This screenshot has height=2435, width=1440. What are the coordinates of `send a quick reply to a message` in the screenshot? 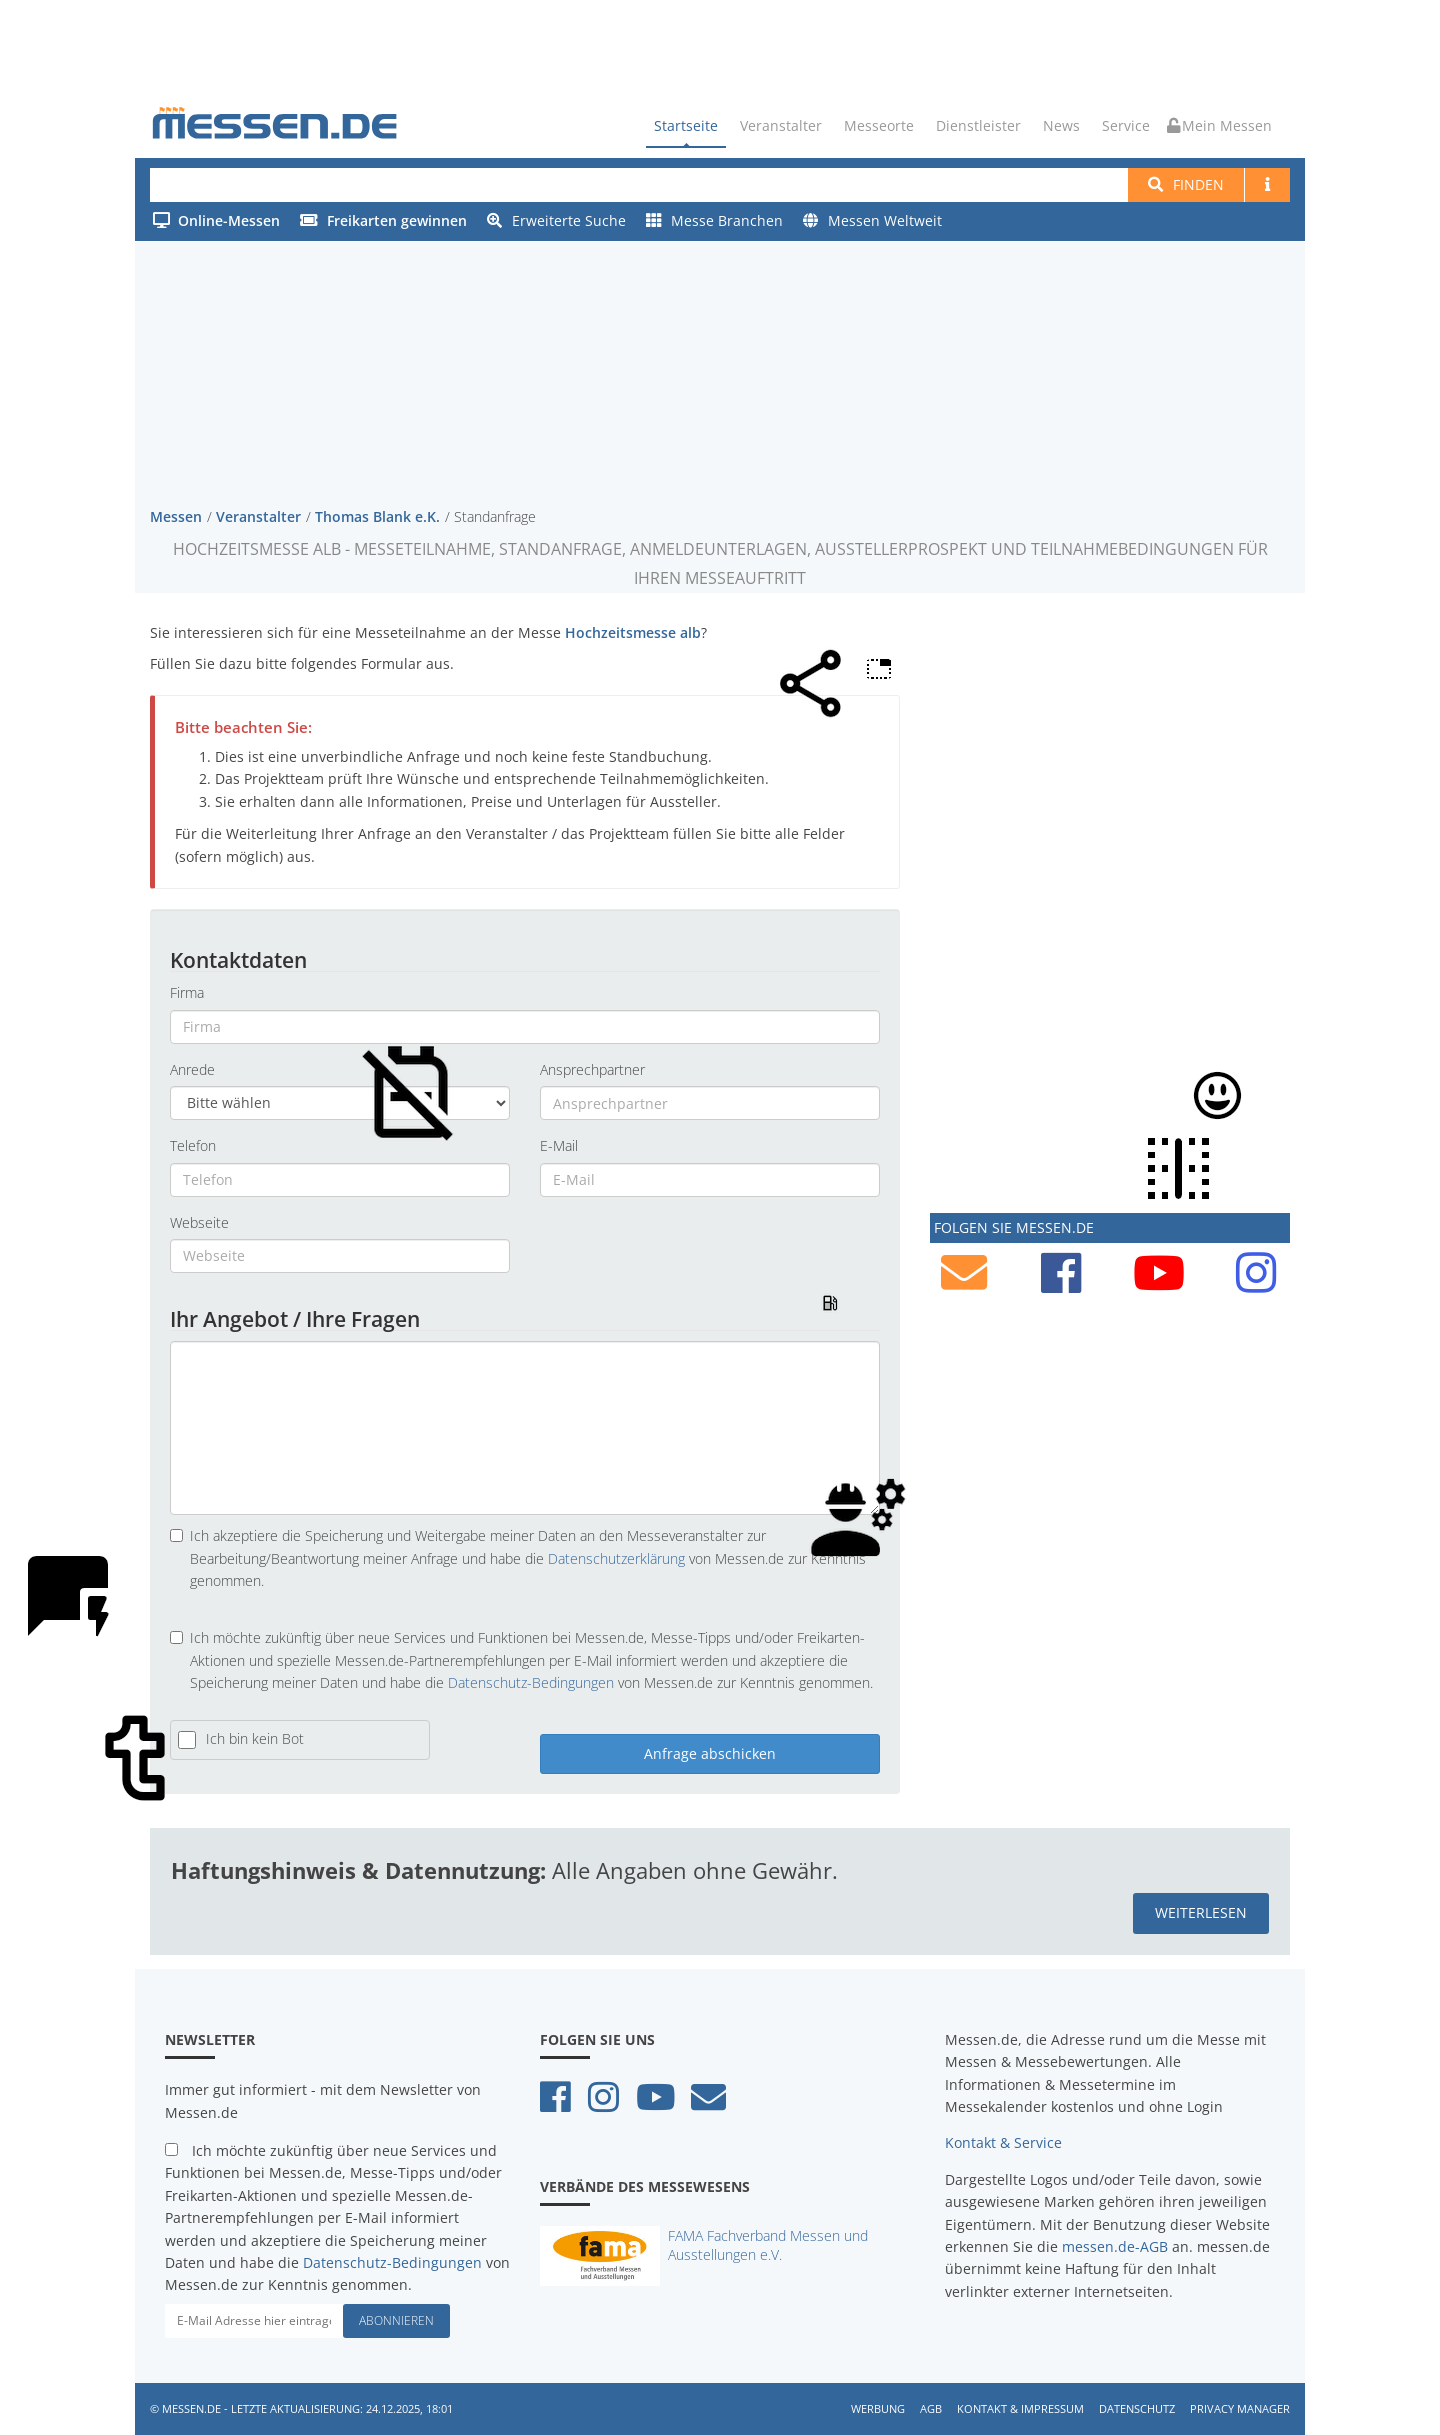 It's located at (68, 1596).